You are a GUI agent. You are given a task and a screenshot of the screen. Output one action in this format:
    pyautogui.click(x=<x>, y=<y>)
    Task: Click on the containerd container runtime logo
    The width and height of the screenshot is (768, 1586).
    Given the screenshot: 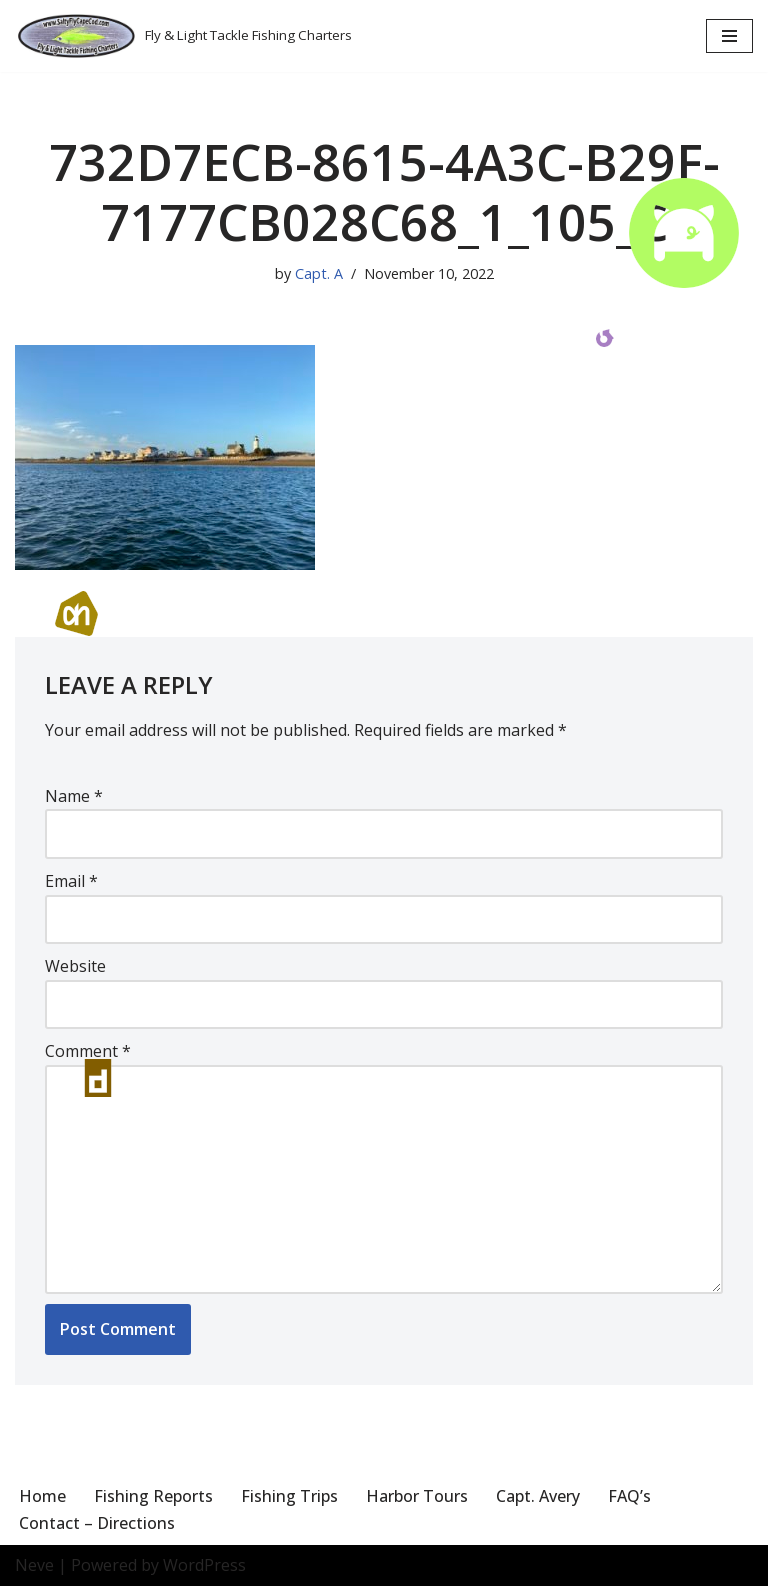 What is the action you would take?
    pyautogui.click(x=98, y=1078)
    